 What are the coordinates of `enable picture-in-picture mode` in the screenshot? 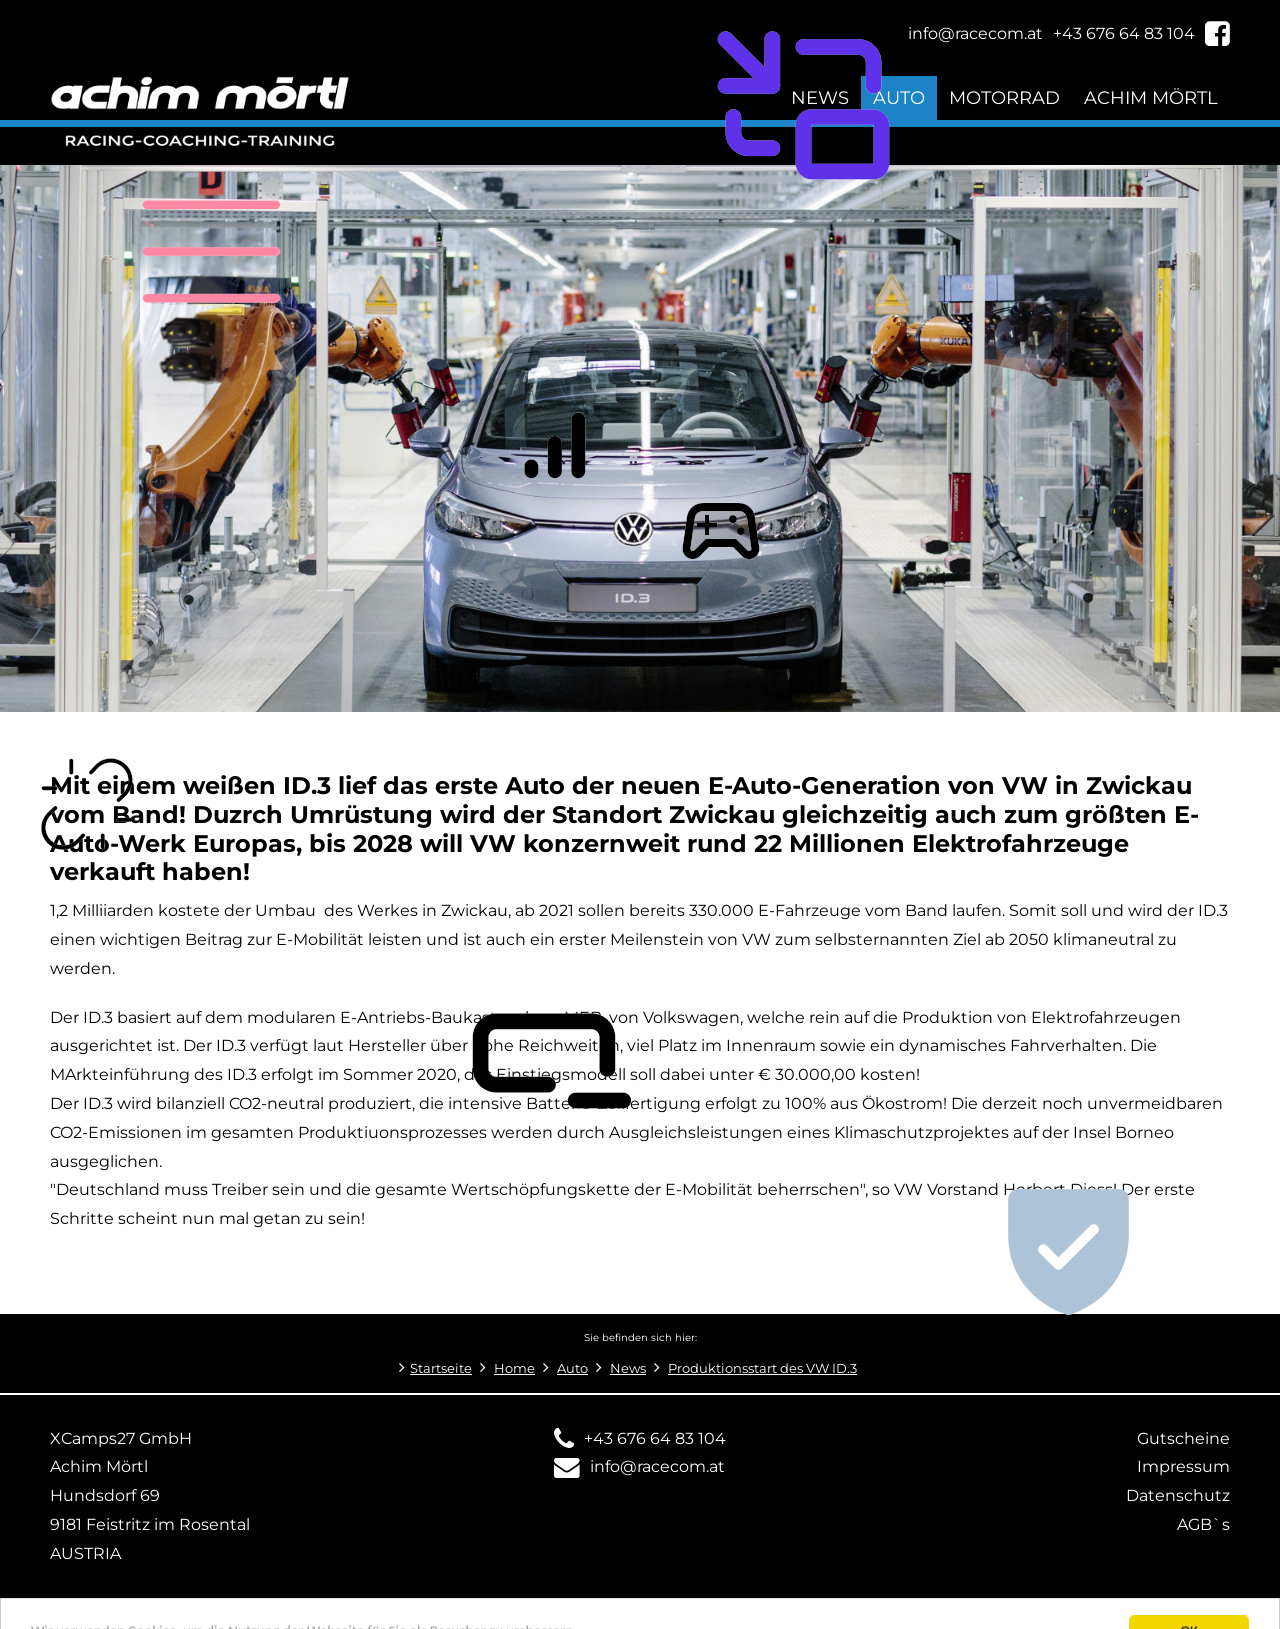 It's located at (803, 101).